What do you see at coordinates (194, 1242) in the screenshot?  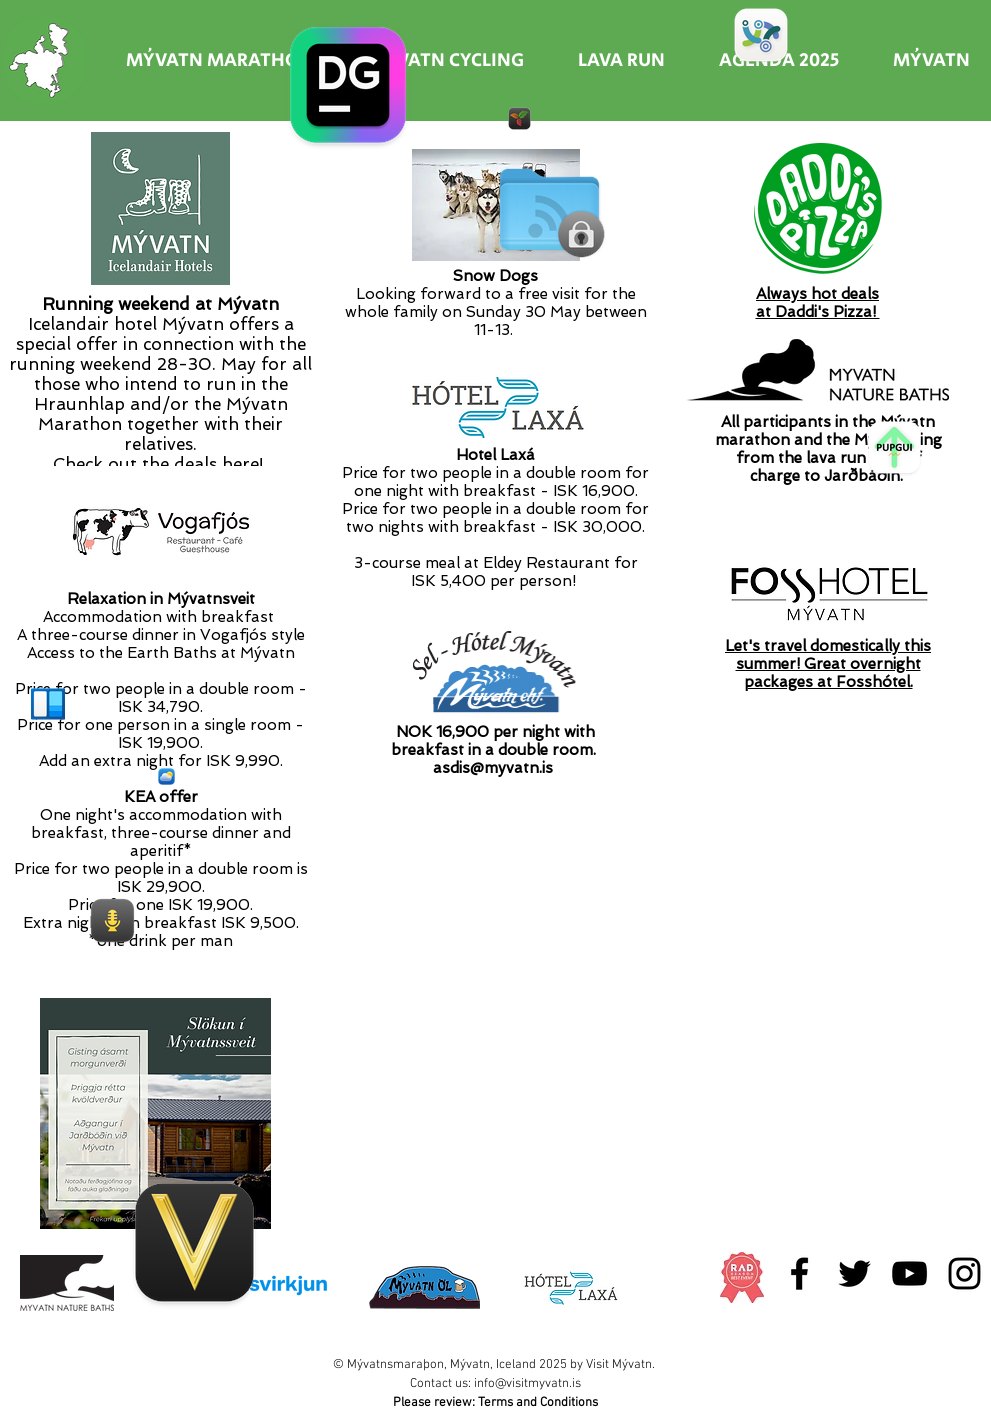 I see `launch Civilization V game` at bounding box center [194, 1242].